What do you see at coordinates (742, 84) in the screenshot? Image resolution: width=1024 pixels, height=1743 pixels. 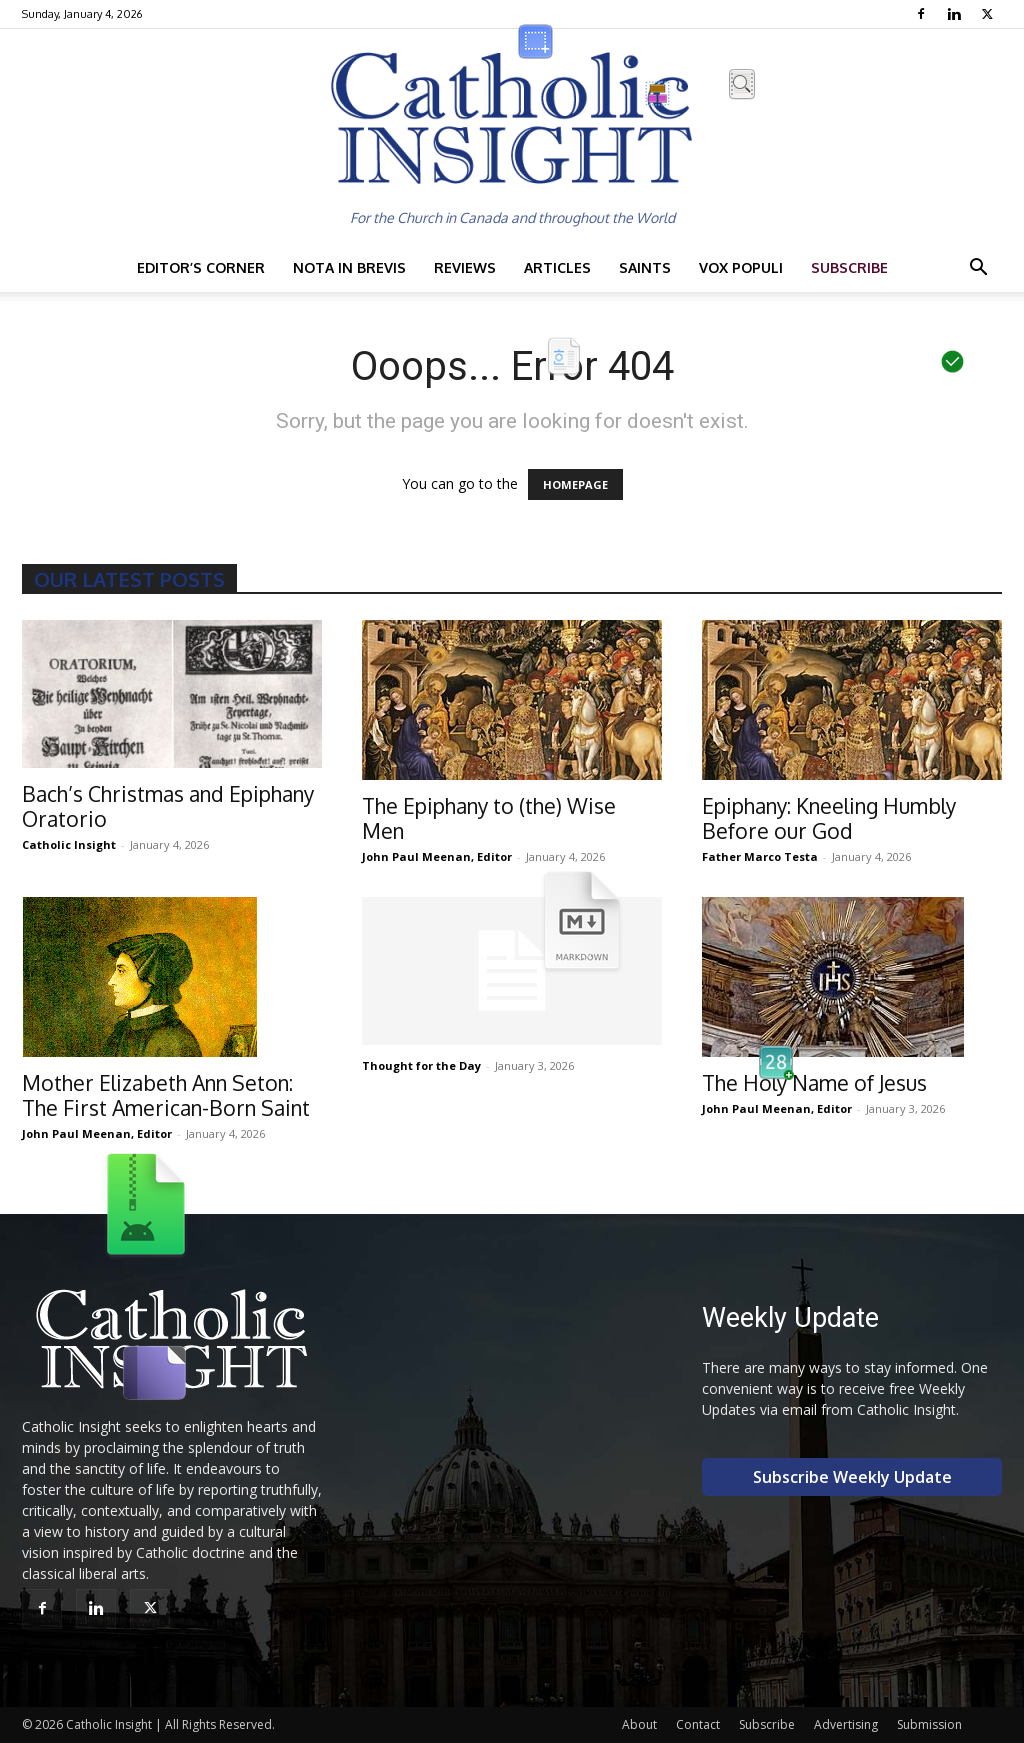 I see `open the system logs application` at bounding box center [742, 84].